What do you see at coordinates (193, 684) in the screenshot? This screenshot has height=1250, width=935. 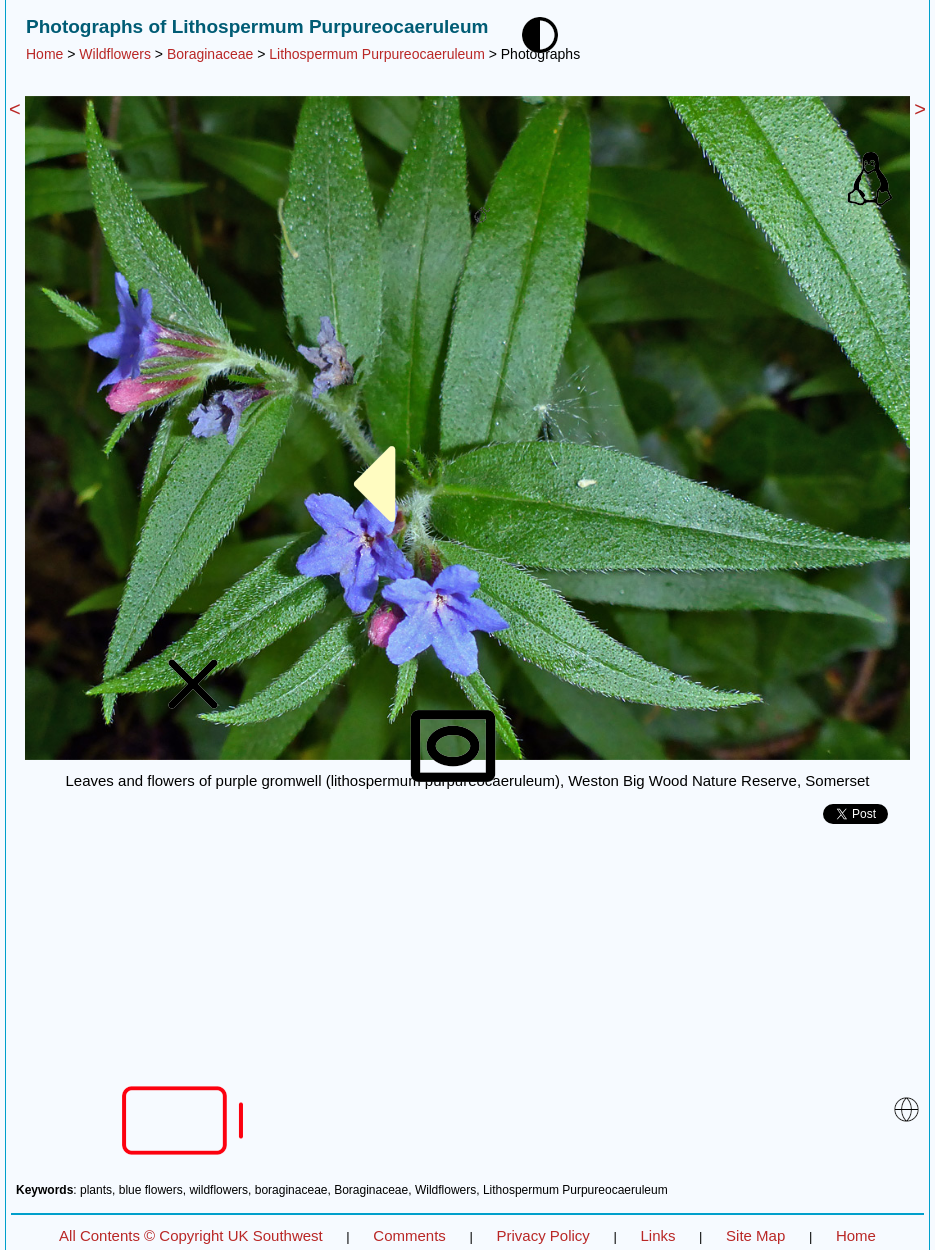 I see `close the current window or dialog` at bounding box center [193, 684].